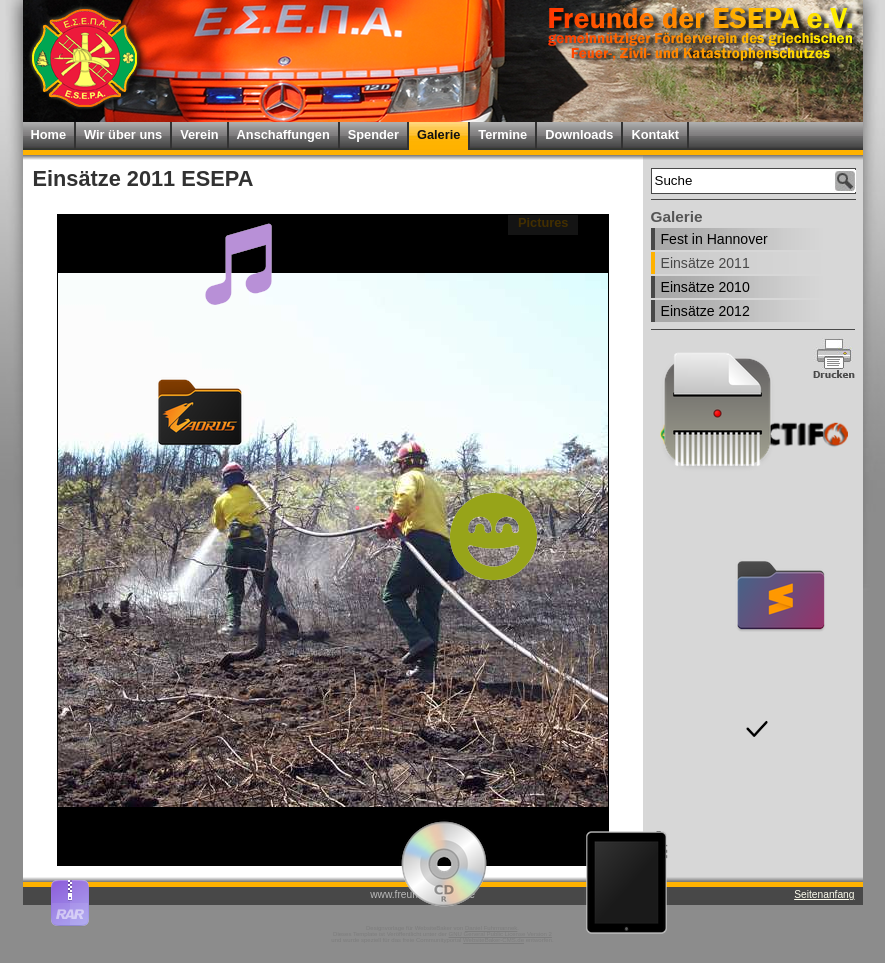 This screenshot has height=963, width=885. I want to click on open aorus gaming software folder, so click(199, 414).